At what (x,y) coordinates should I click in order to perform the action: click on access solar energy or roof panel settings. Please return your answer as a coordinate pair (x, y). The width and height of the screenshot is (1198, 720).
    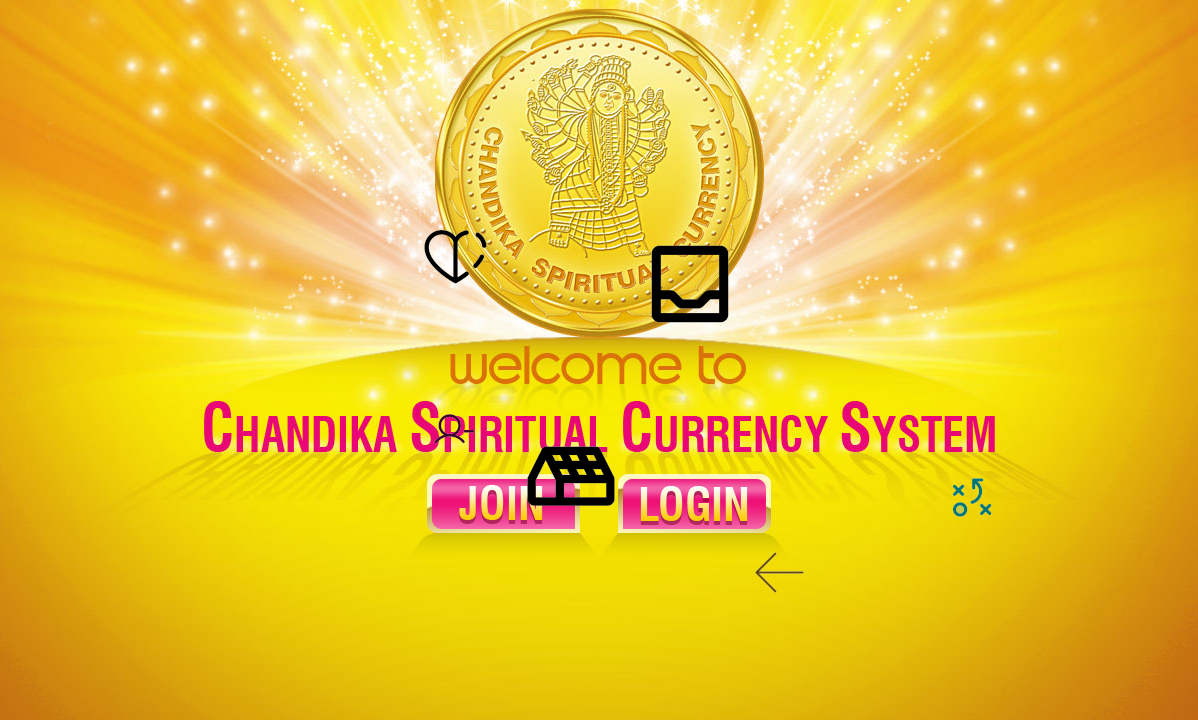
    Looking at the image, I should click on (571, 479).